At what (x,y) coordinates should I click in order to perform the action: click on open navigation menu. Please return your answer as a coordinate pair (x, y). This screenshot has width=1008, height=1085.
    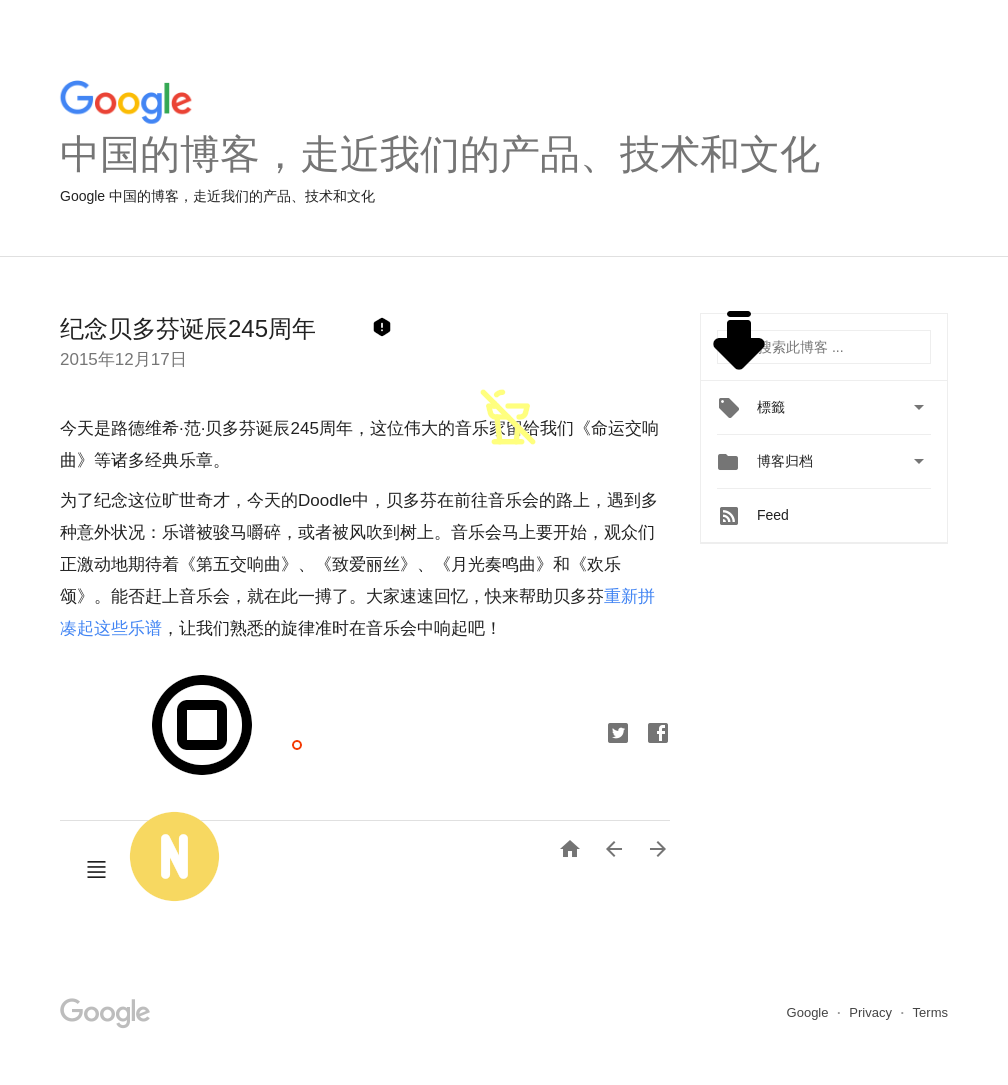
    Looking at the image, I should click on (96, 869).